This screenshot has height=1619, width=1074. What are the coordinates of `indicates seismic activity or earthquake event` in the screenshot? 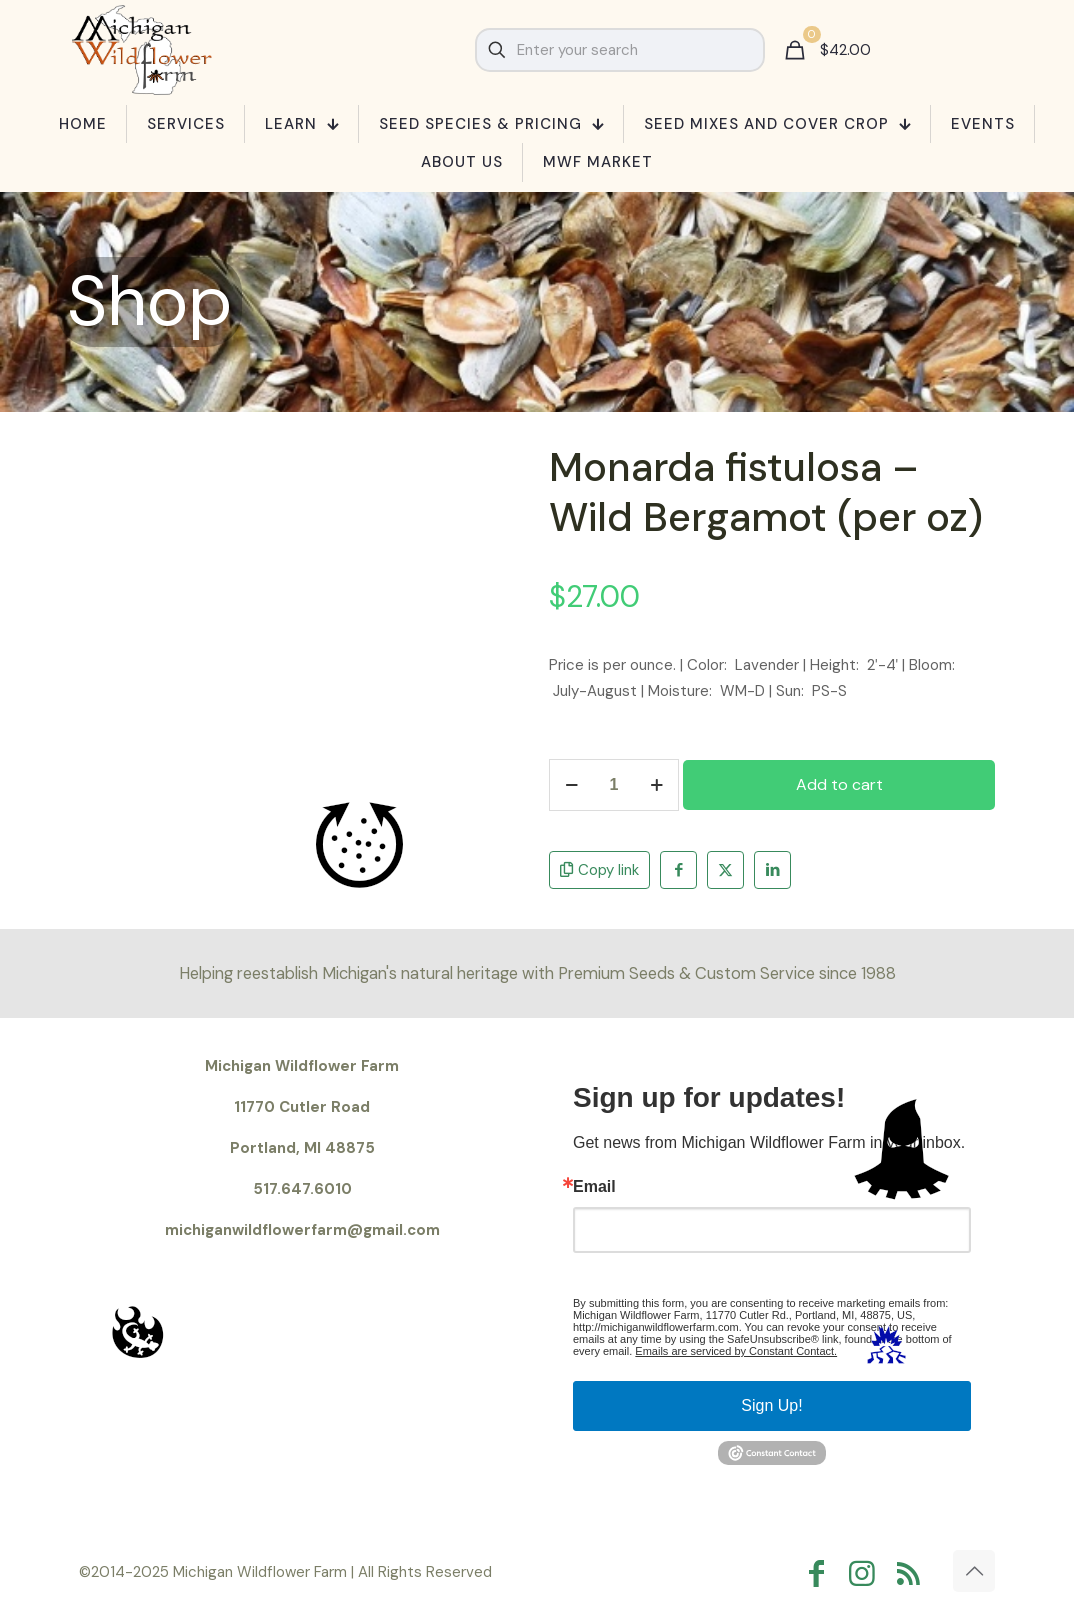 It's located at (886, 1344).